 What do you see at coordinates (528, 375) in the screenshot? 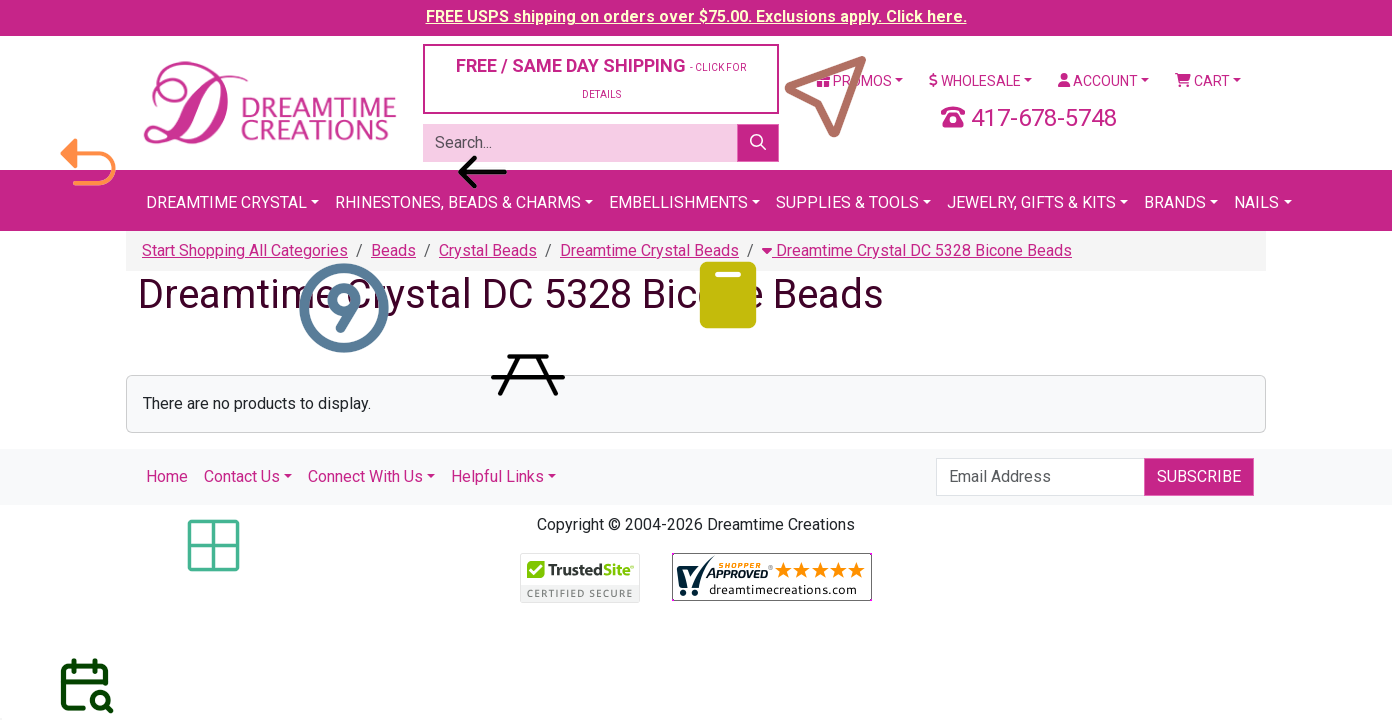
I see `find nearby picnic areas` at bounding box center [528, 375].